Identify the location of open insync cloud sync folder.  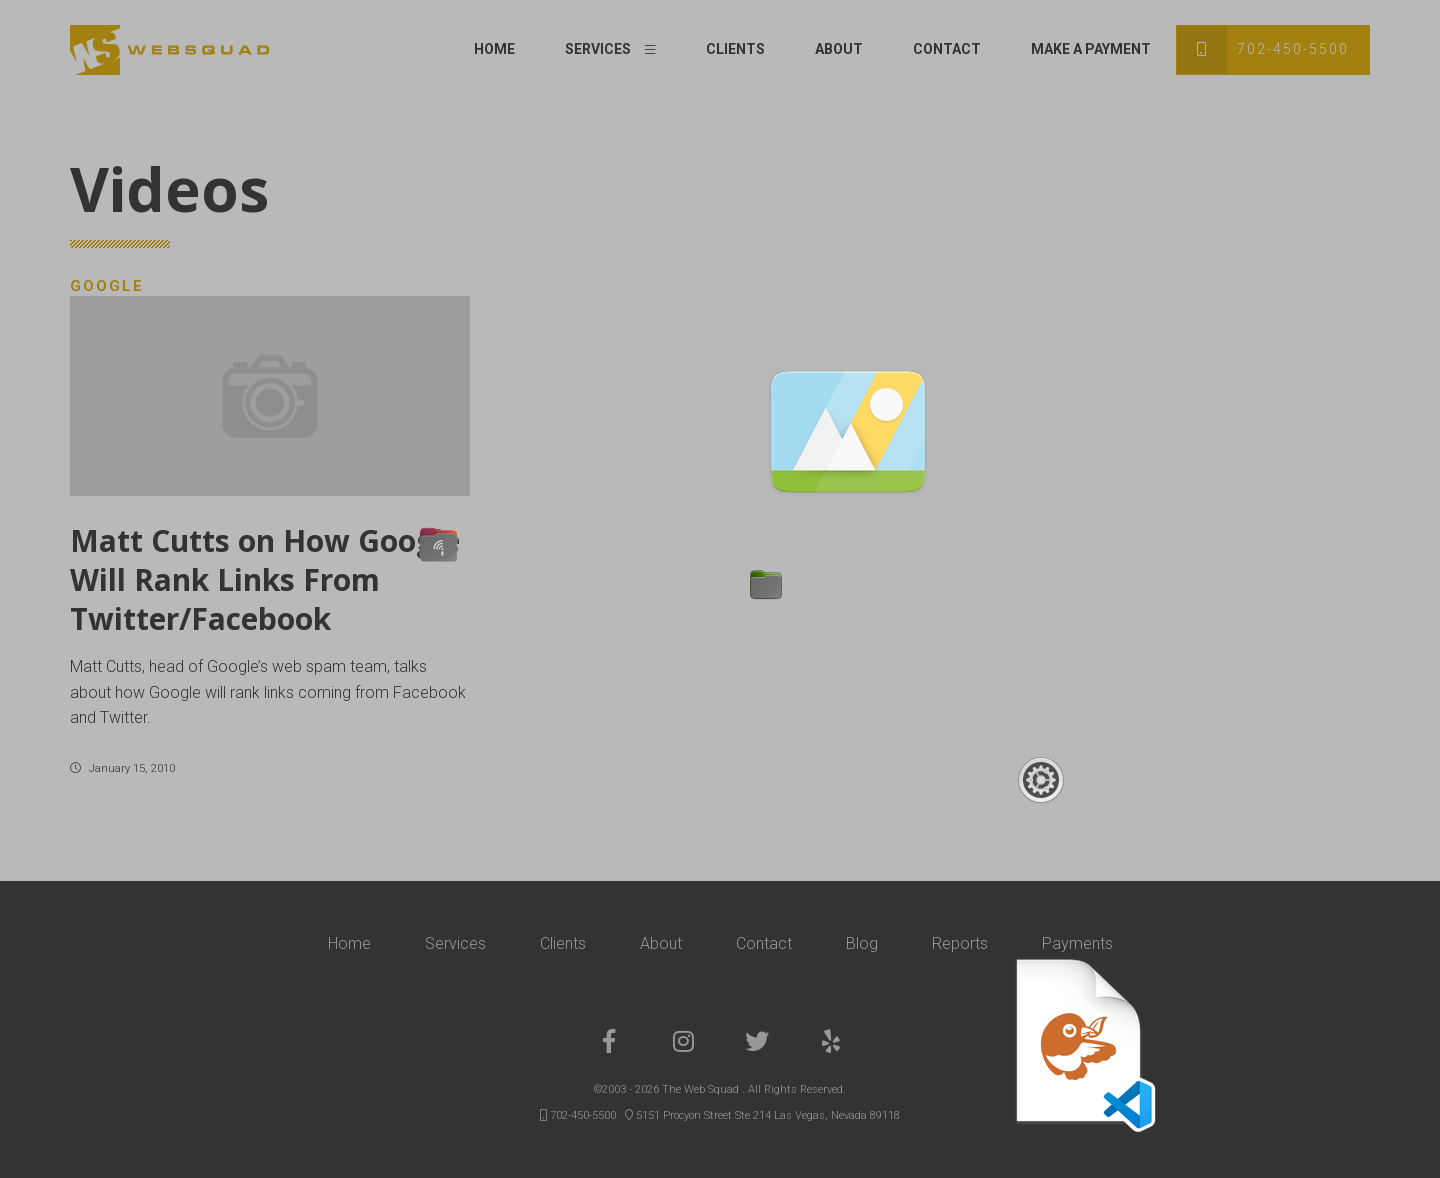
(438, 544).